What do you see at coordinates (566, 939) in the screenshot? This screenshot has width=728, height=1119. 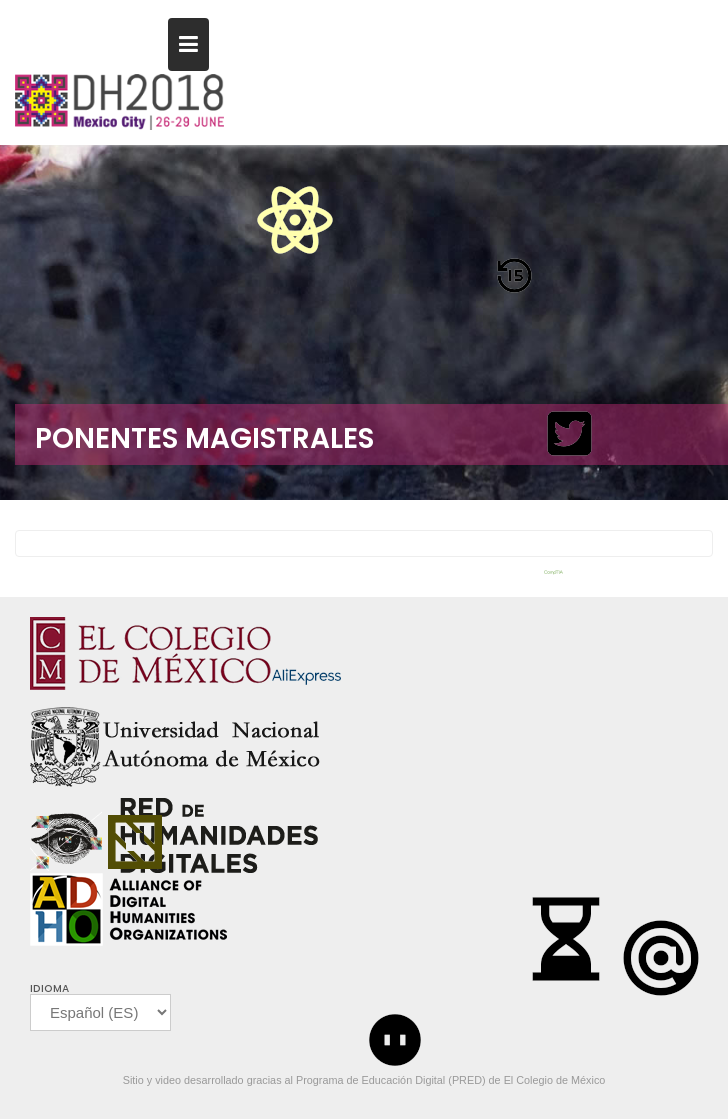 I see `indicates a process is loading or in progress` at bounding box center [566, 939].